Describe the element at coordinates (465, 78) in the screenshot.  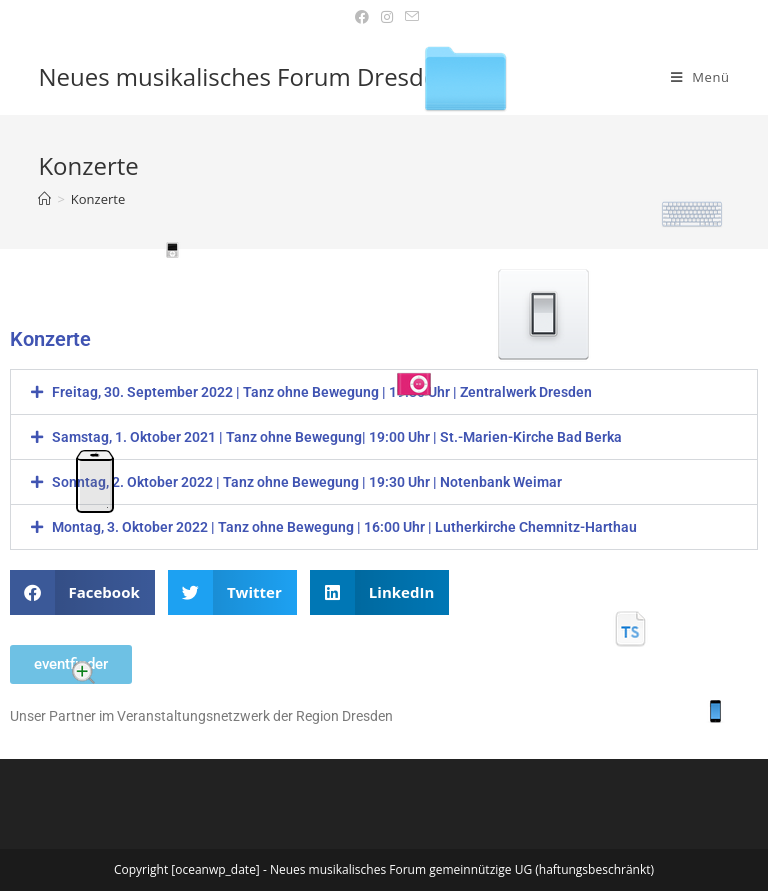
I see `open folder to view contents` at that location.